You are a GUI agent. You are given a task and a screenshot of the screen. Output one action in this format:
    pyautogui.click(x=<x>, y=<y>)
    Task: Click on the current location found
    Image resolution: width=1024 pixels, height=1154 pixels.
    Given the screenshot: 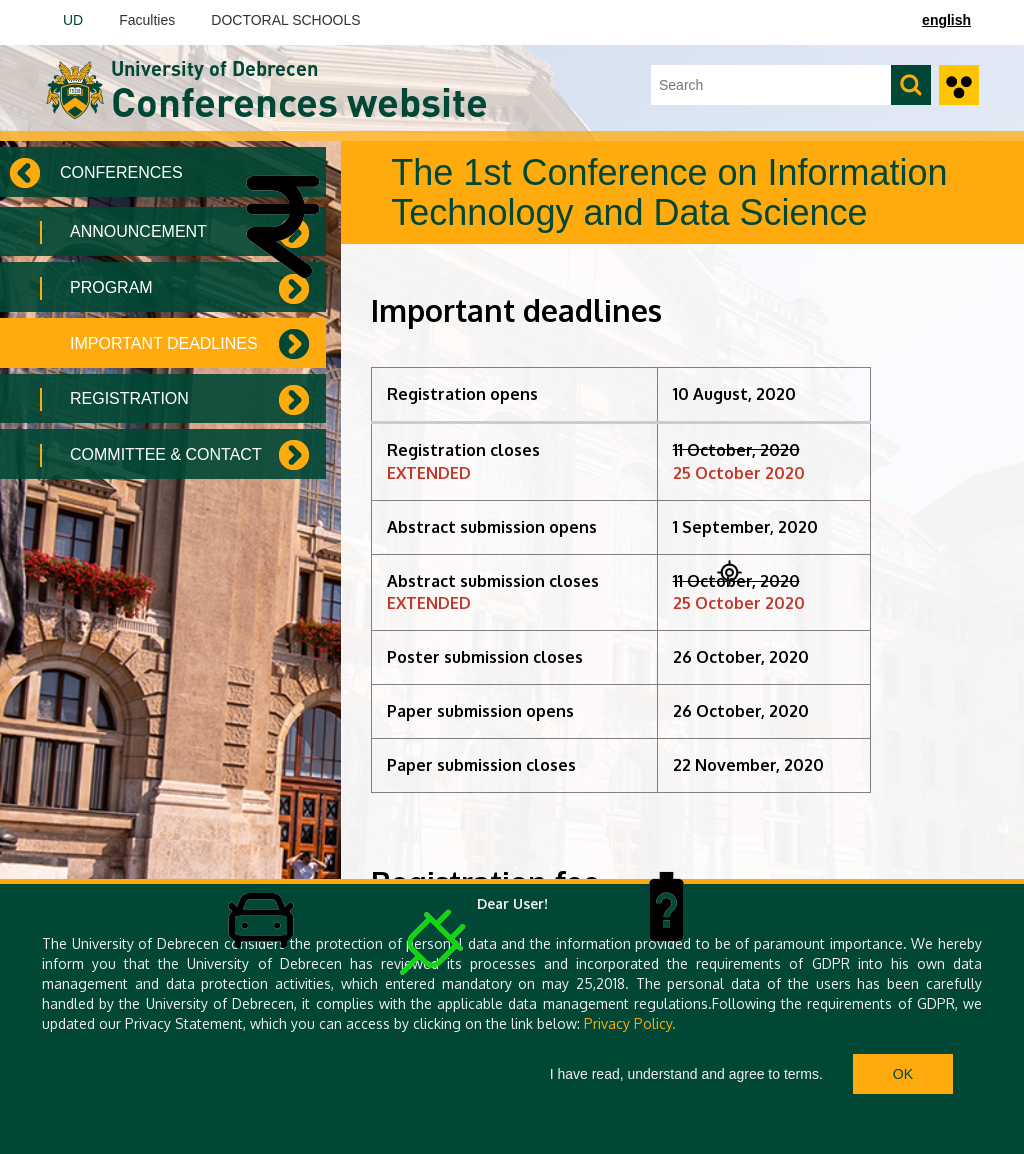 What is the action you would take?
    pyautogui.click(x=729, y=572)
    